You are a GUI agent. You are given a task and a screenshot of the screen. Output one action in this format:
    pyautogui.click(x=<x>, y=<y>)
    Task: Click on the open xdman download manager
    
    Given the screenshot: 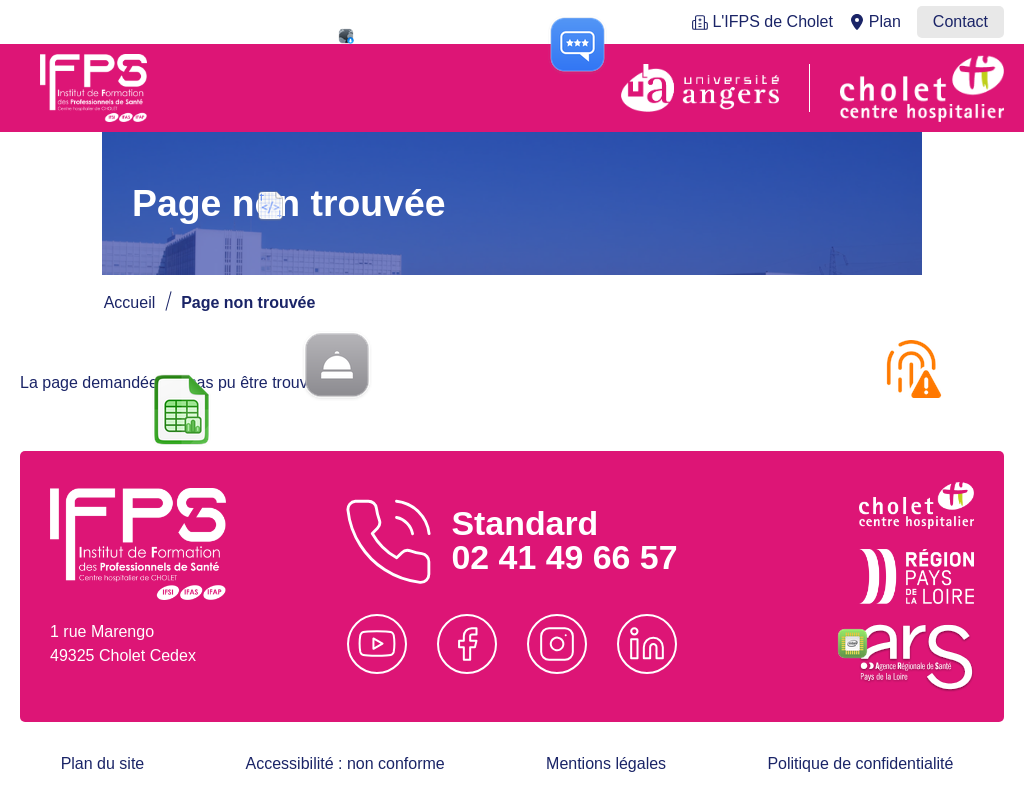 What is the action you would take?
    pyautogui.click(x=346, y=36)
    